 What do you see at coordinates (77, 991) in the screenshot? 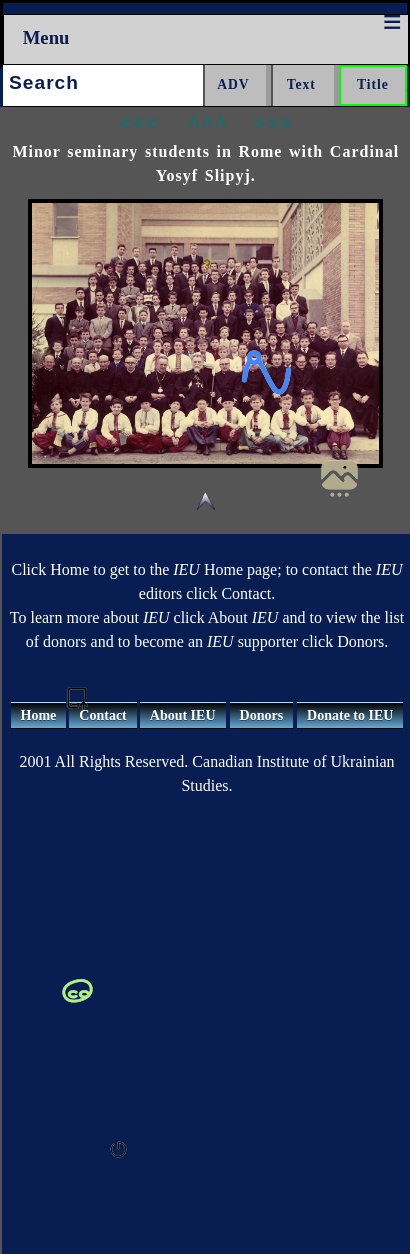
I see `open cohost social media app` at bounding box center [77, 991].